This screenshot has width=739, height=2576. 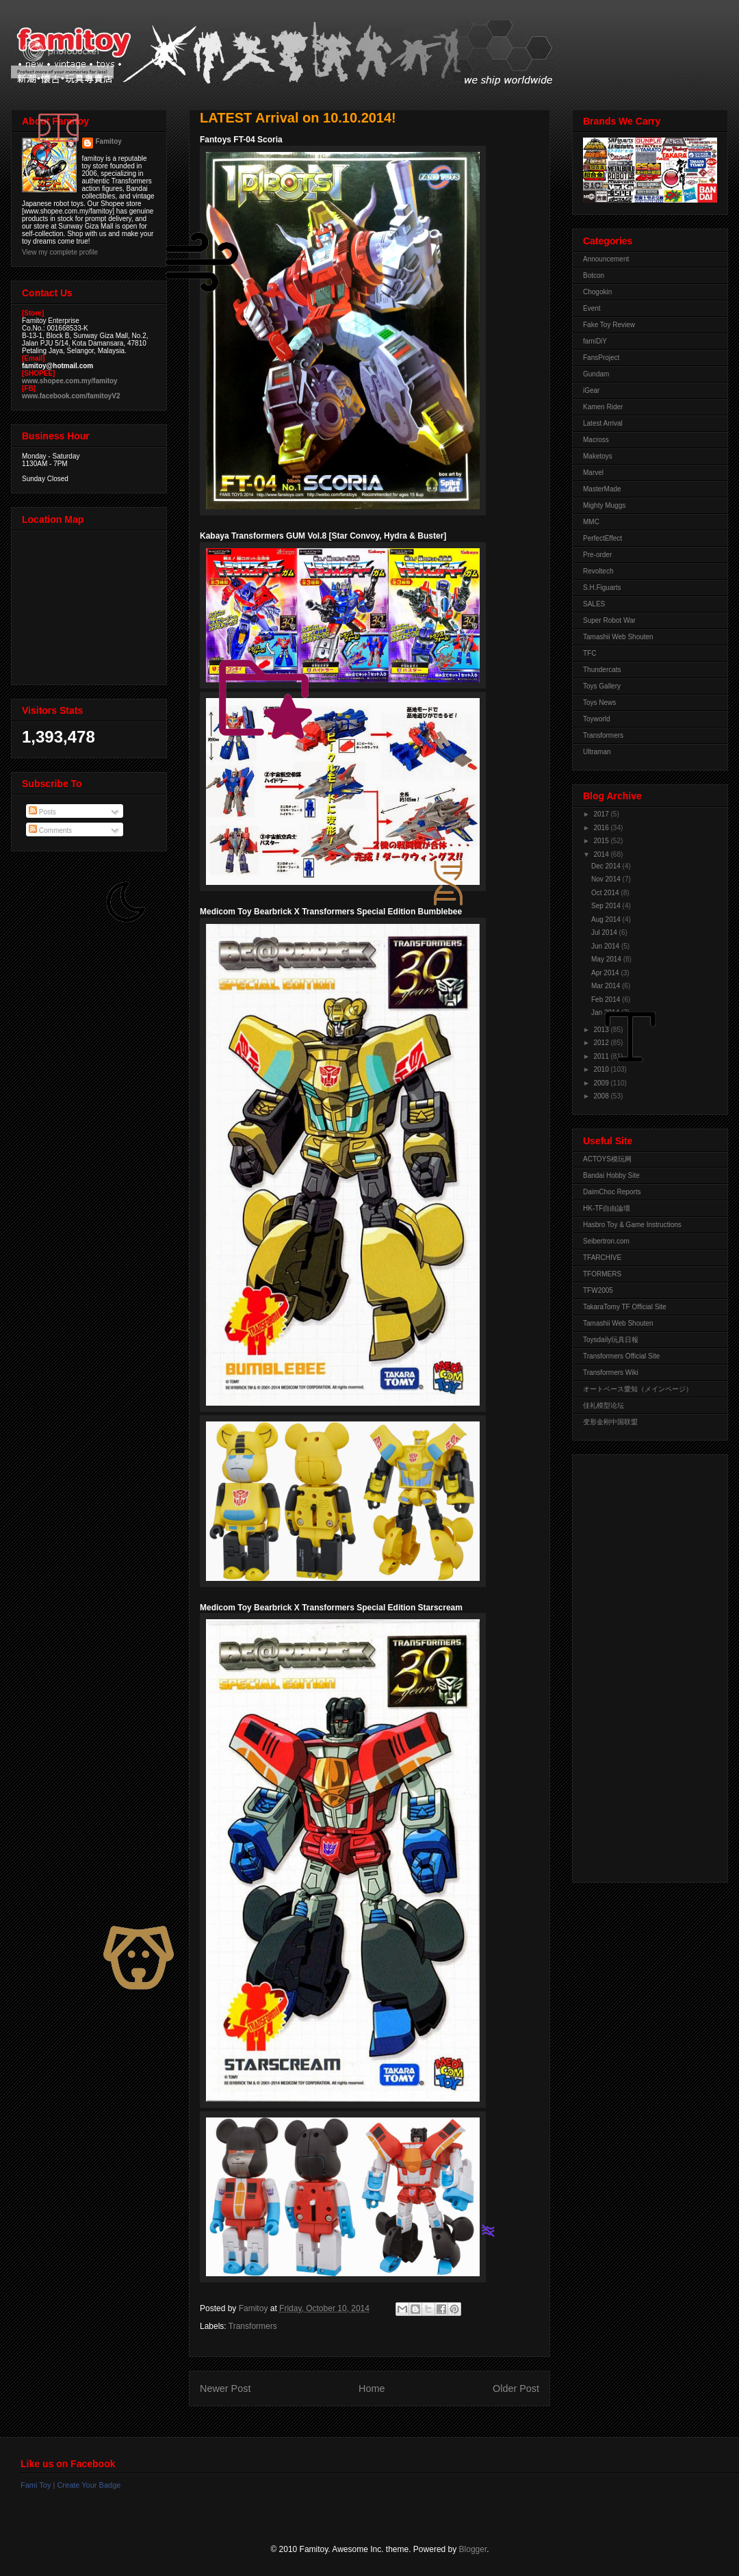 I want to click on access your starred or favorite files, so click(x=263, y=697).